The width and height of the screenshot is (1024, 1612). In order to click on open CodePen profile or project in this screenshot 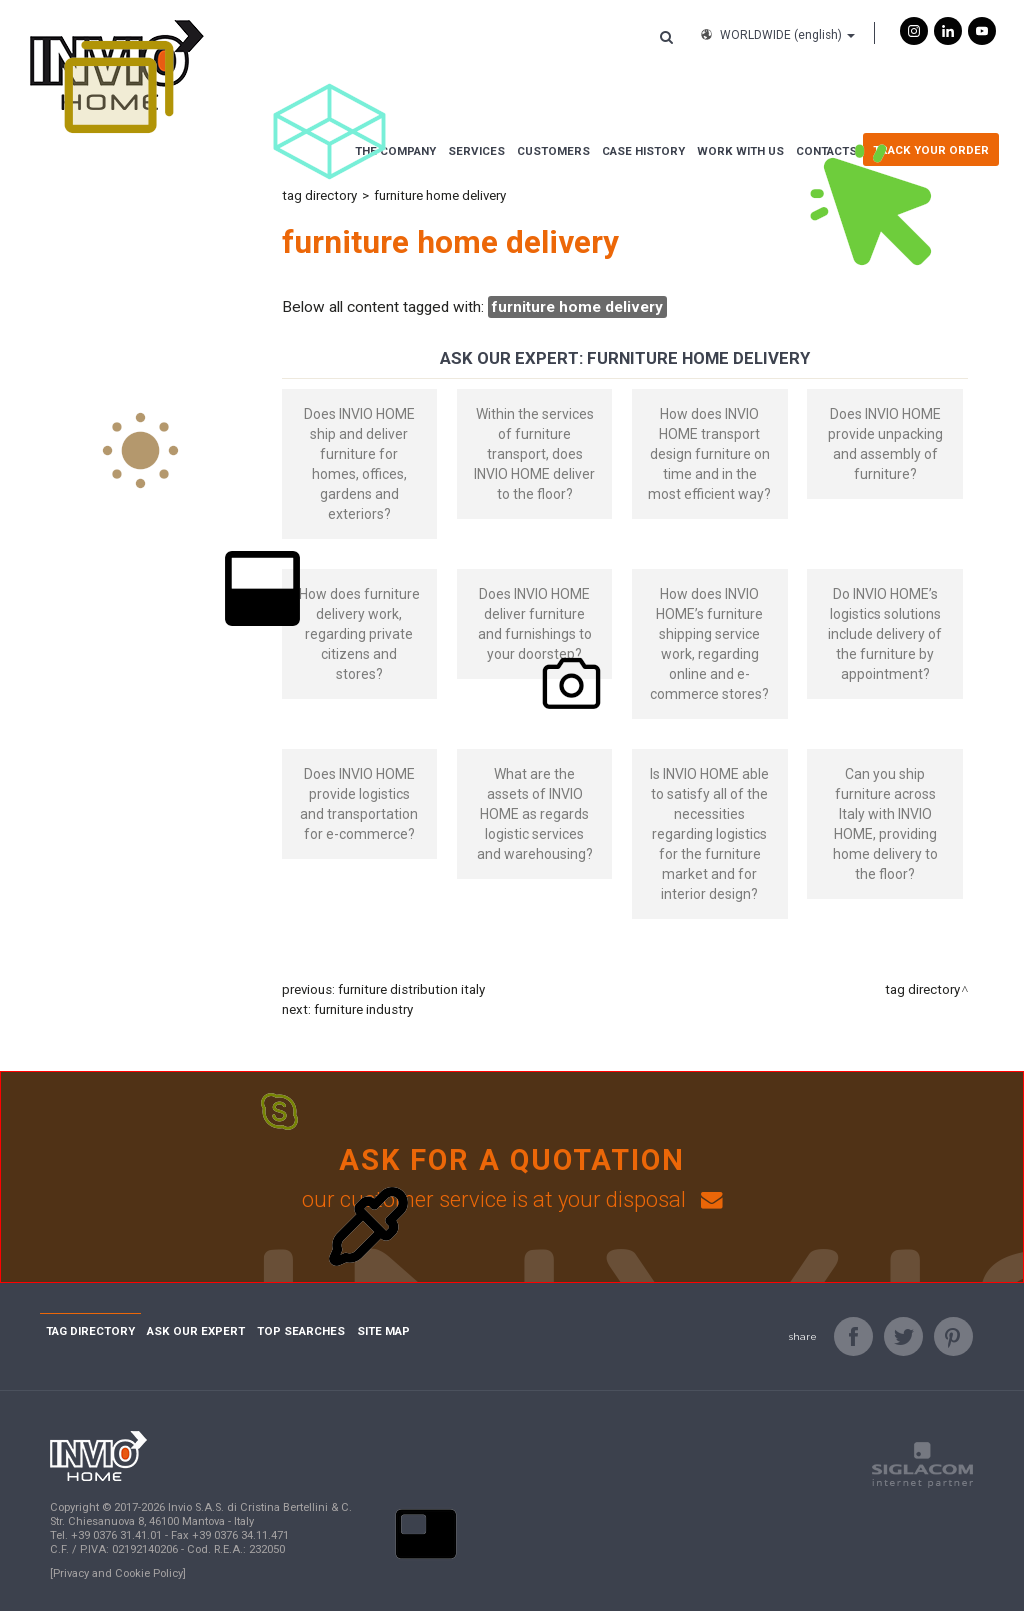, I will do `click(329, 131)`.